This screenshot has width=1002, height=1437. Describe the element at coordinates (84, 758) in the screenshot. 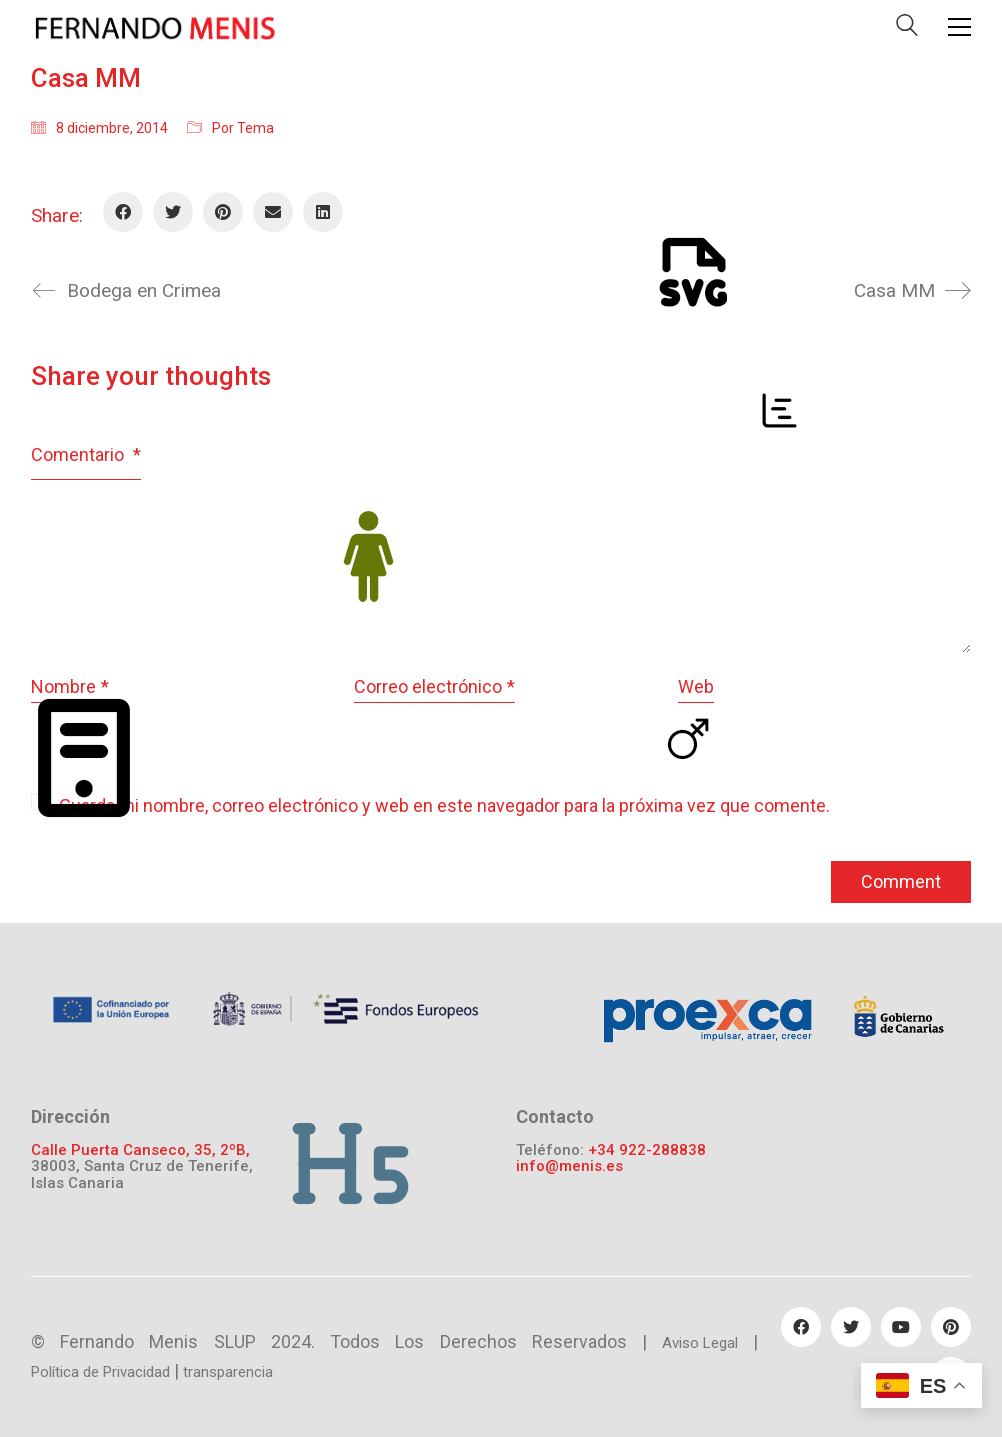

I see `access server or desktop computer settings` at that location.